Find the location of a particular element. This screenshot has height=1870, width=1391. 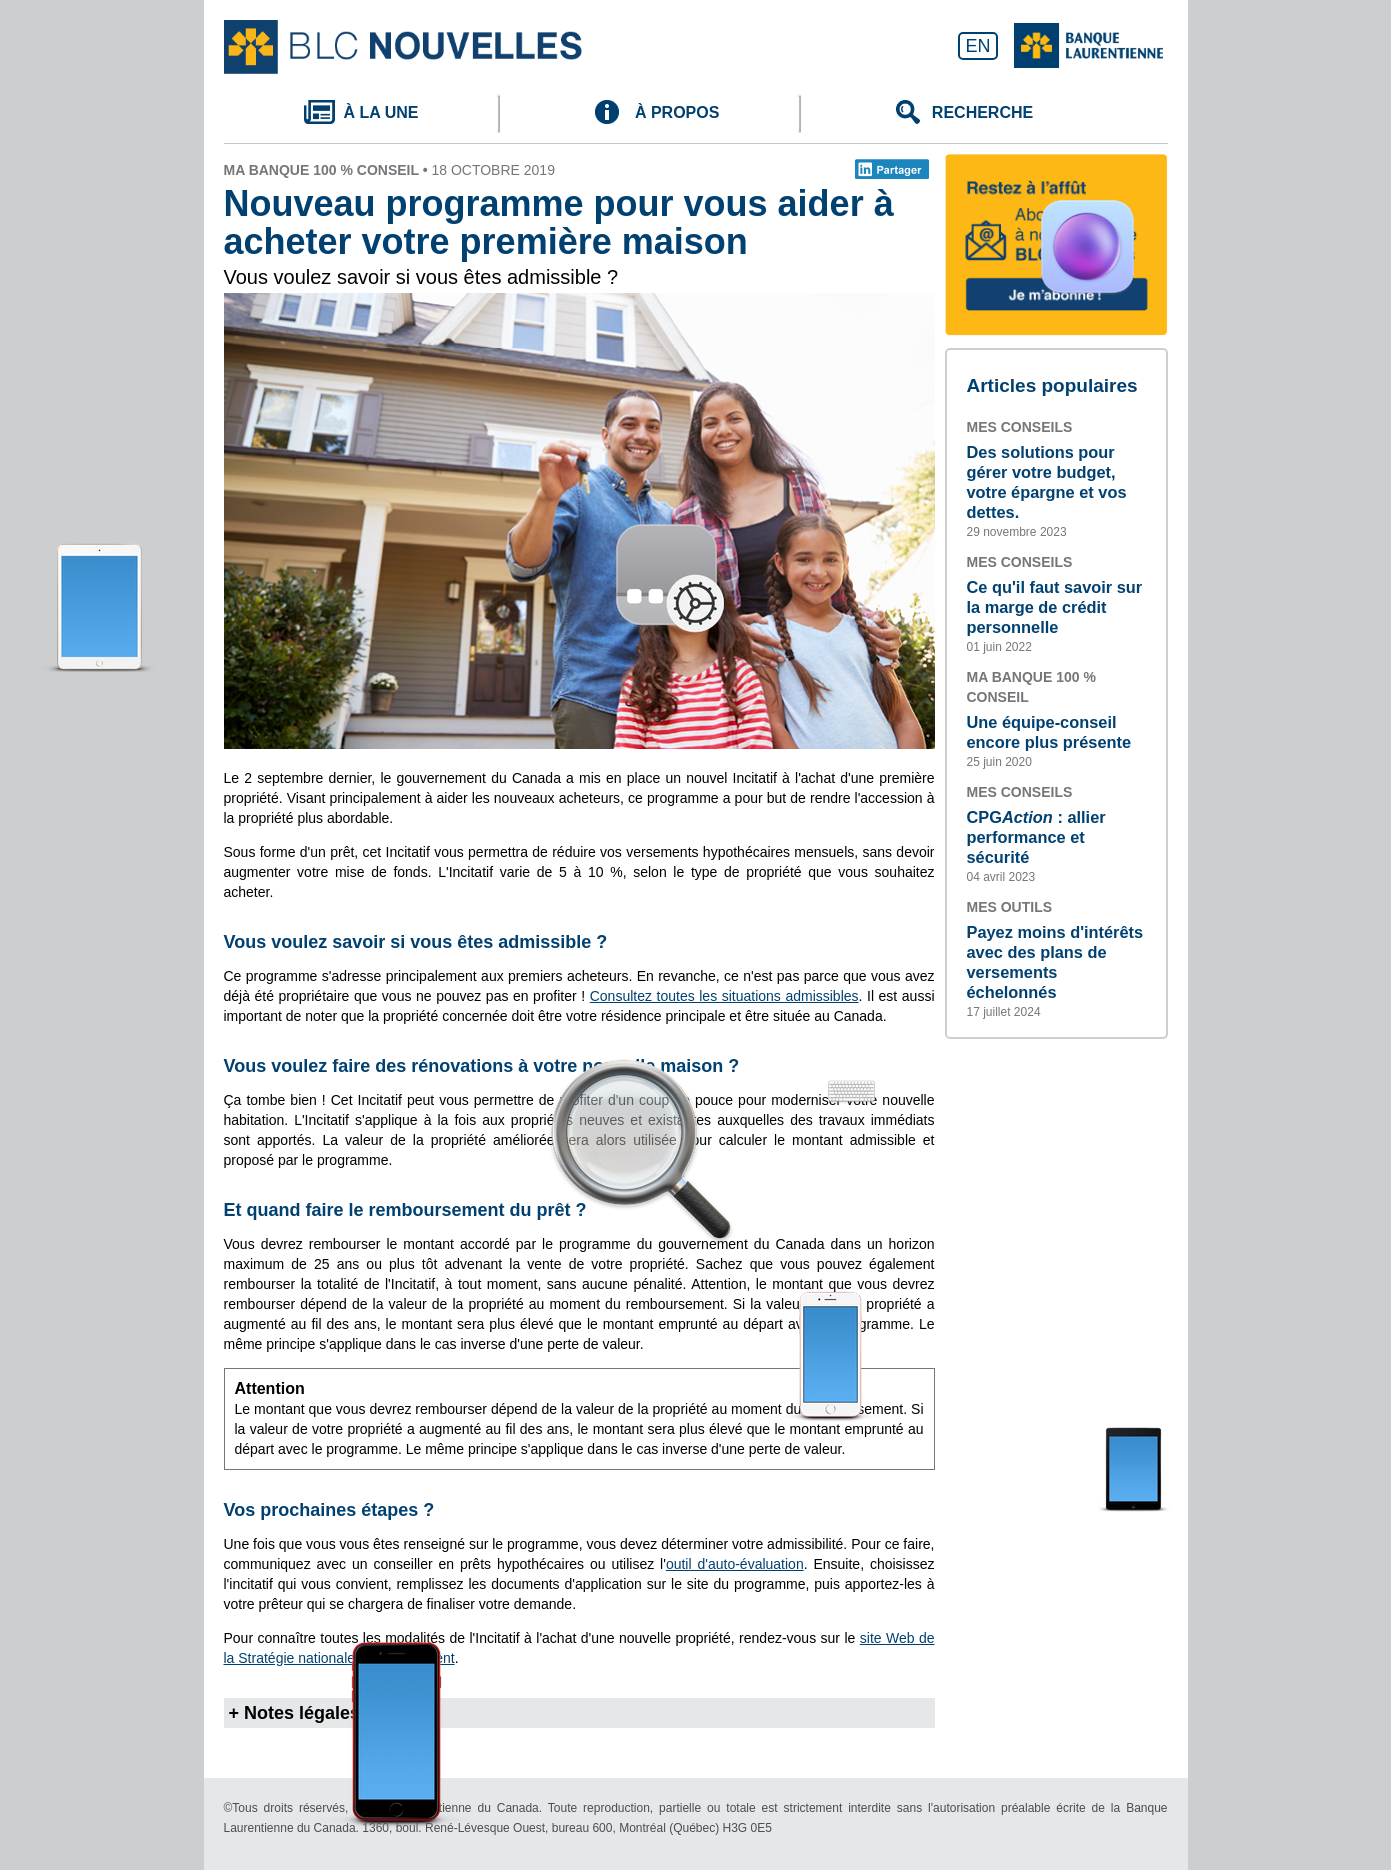

connect an external keyboard is located at coordinates (851, 1091).